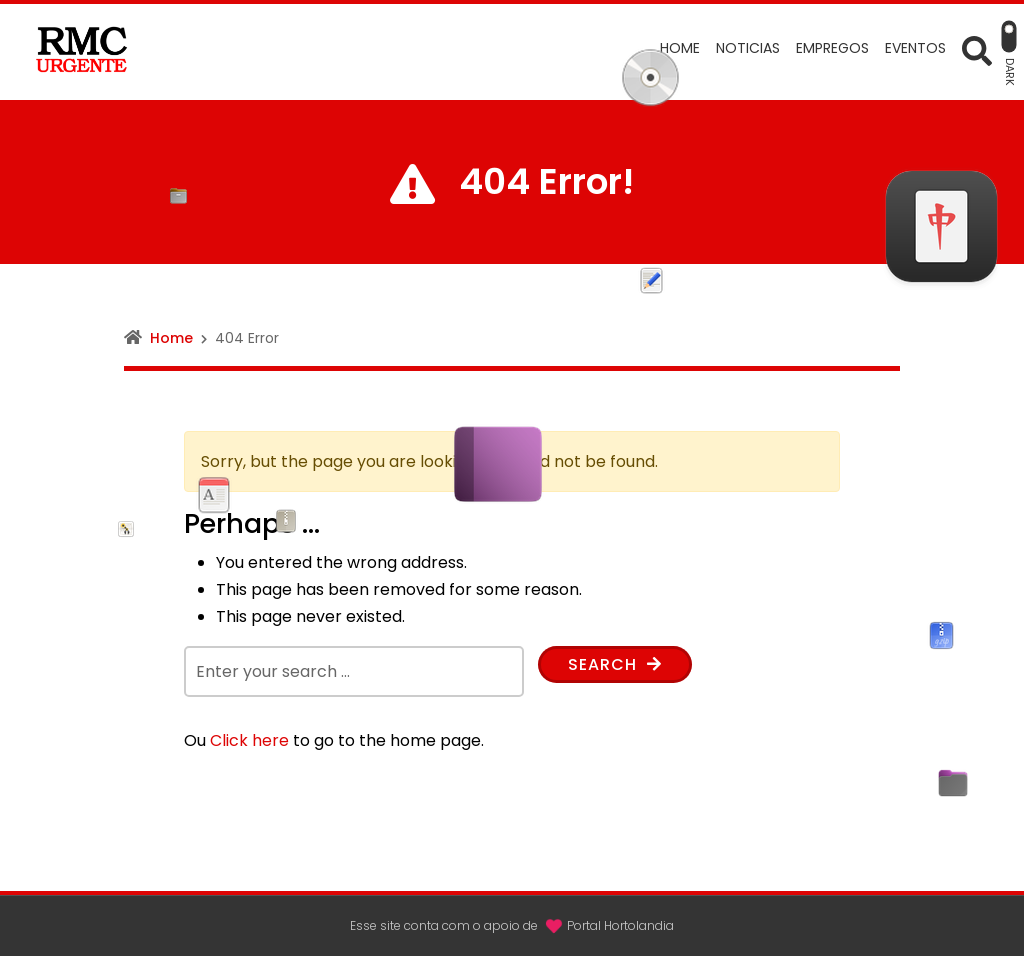  What do you see at coordinates (941, 635) in the screenshot?
I see `a gzip compressed archive file` at bounding box center [941, 635].